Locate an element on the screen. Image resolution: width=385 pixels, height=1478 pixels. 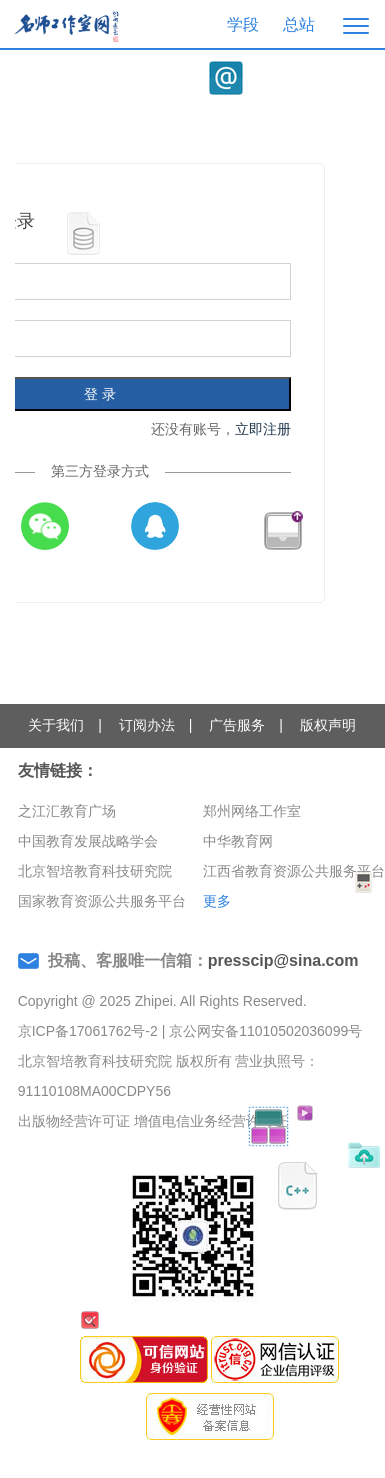
sync mail between inbox and outbox is located at coordinates (283, 531).